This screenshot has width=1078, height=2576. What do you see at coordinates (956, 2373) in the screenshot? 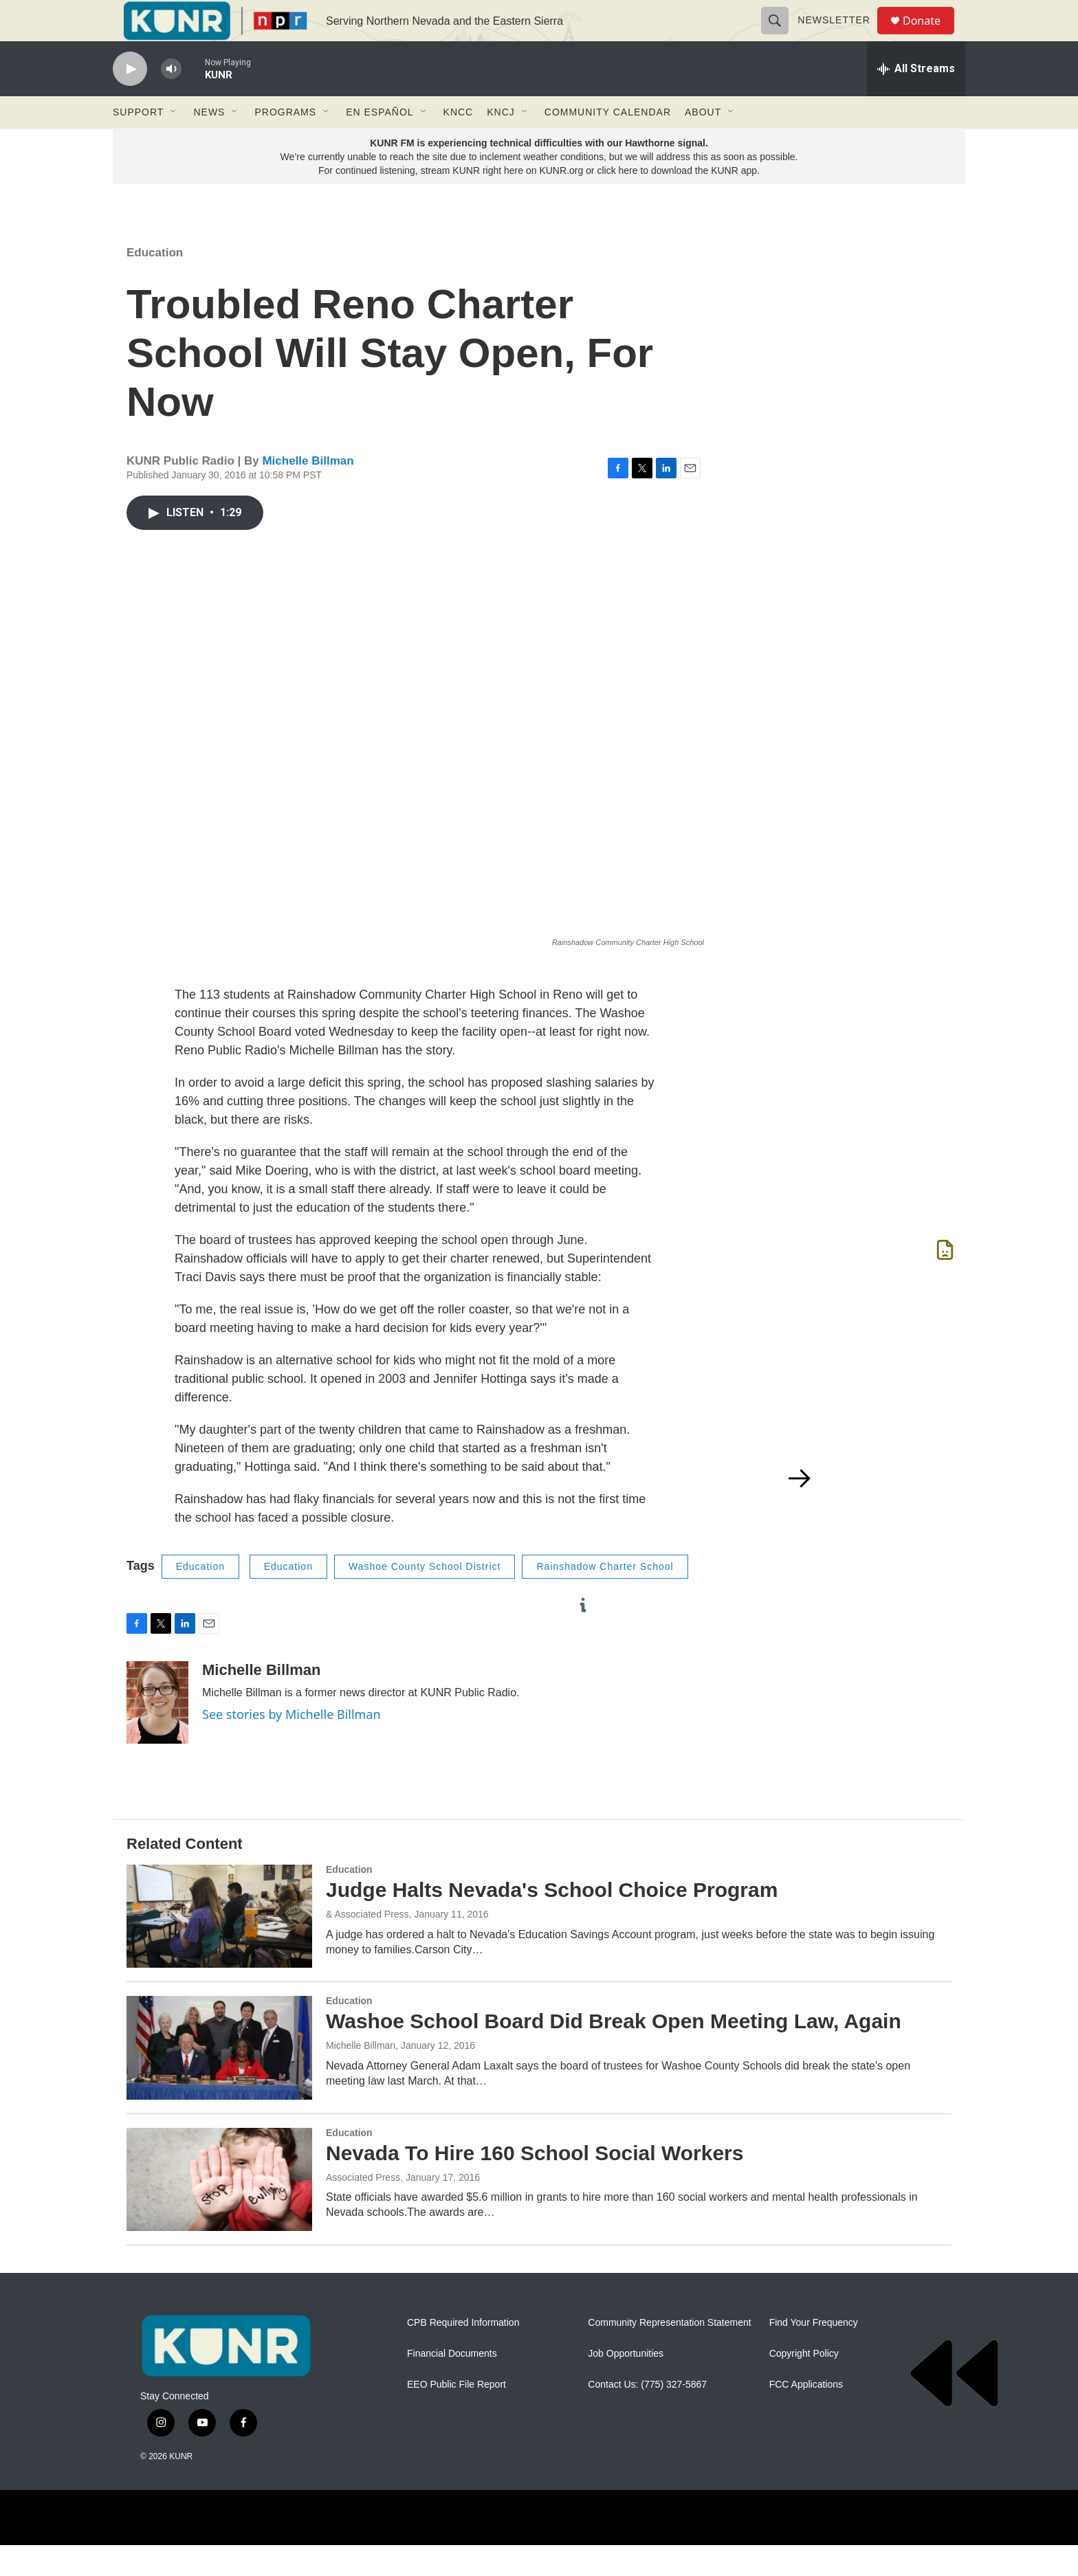
I see `go to previous track` at bounding box center [956, 2373].